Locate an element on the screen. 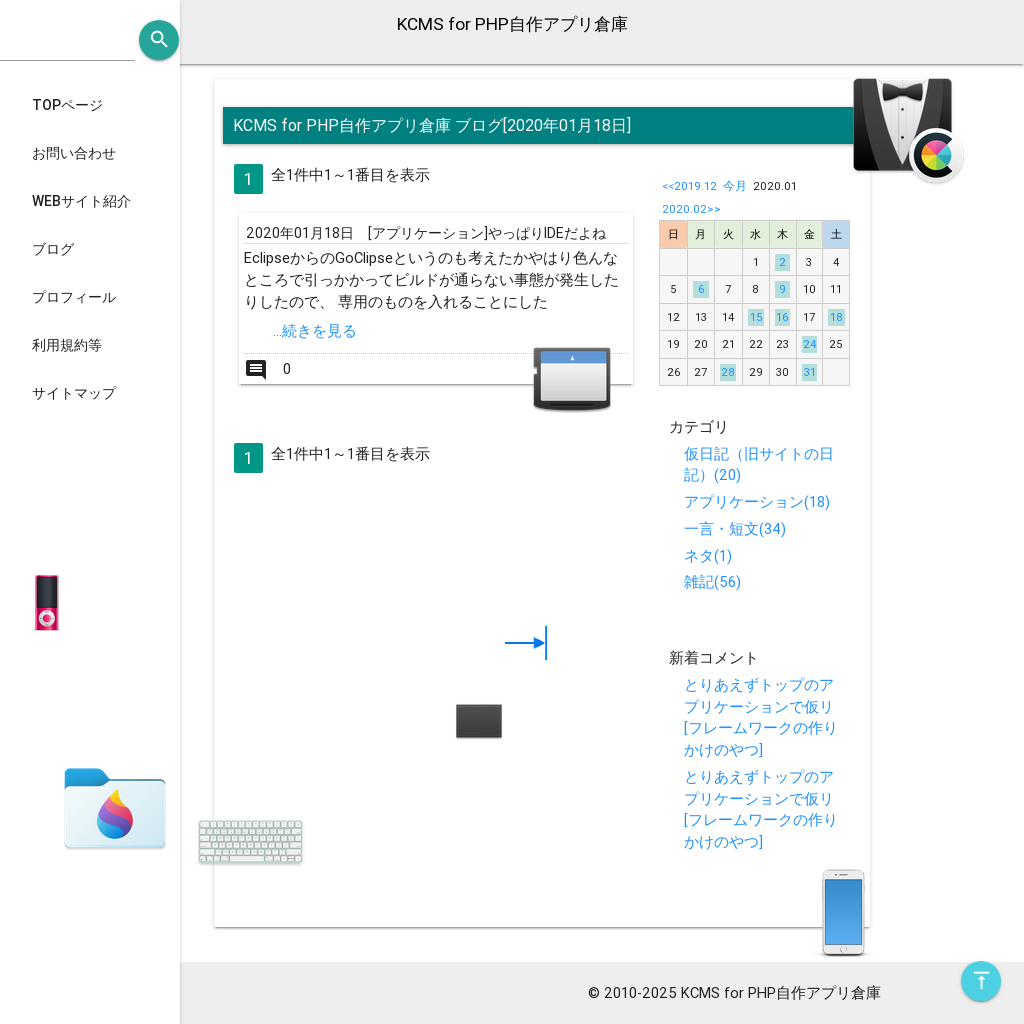 This screenshot has width=1024, height=1024. open folder containing paint or art application files is located at coordinates (114, 810).